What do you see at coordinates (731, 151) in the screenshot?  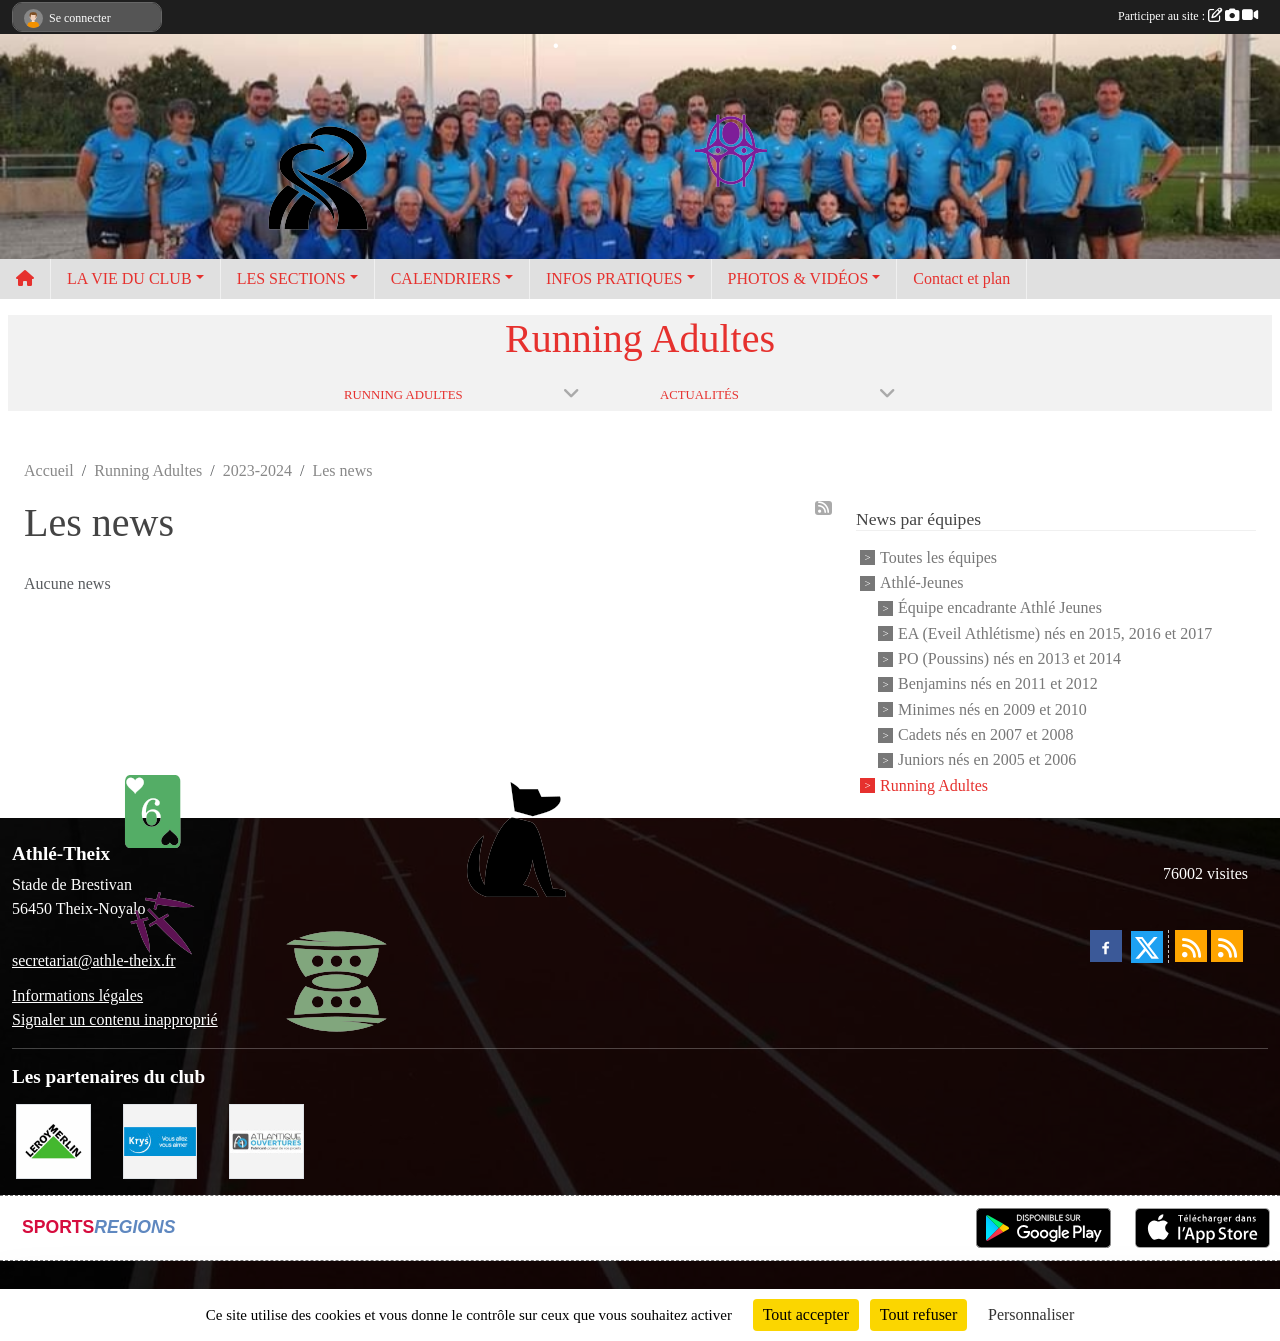 I see `enable eye tracking or gaze detection` at bounding box center [731, 151].